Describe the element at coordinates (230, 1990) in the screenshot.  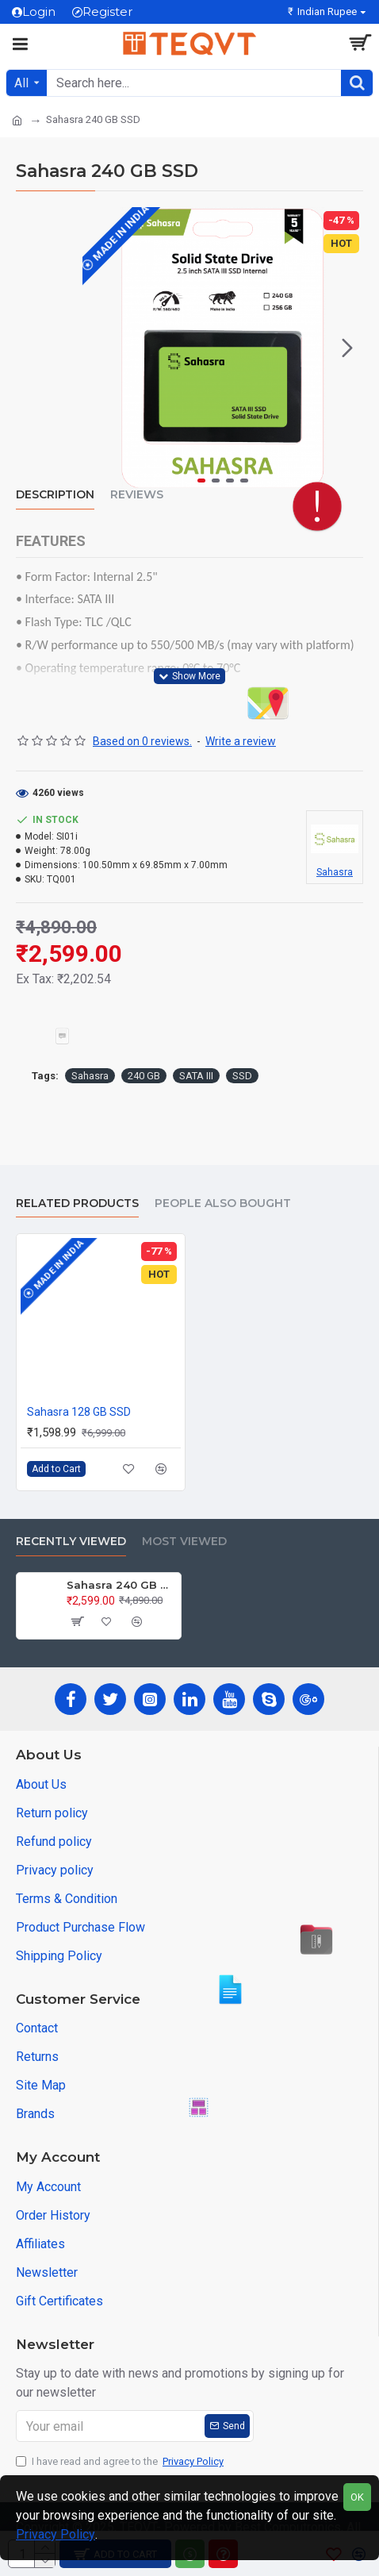
I see `open a text document or word processing file` at that location.